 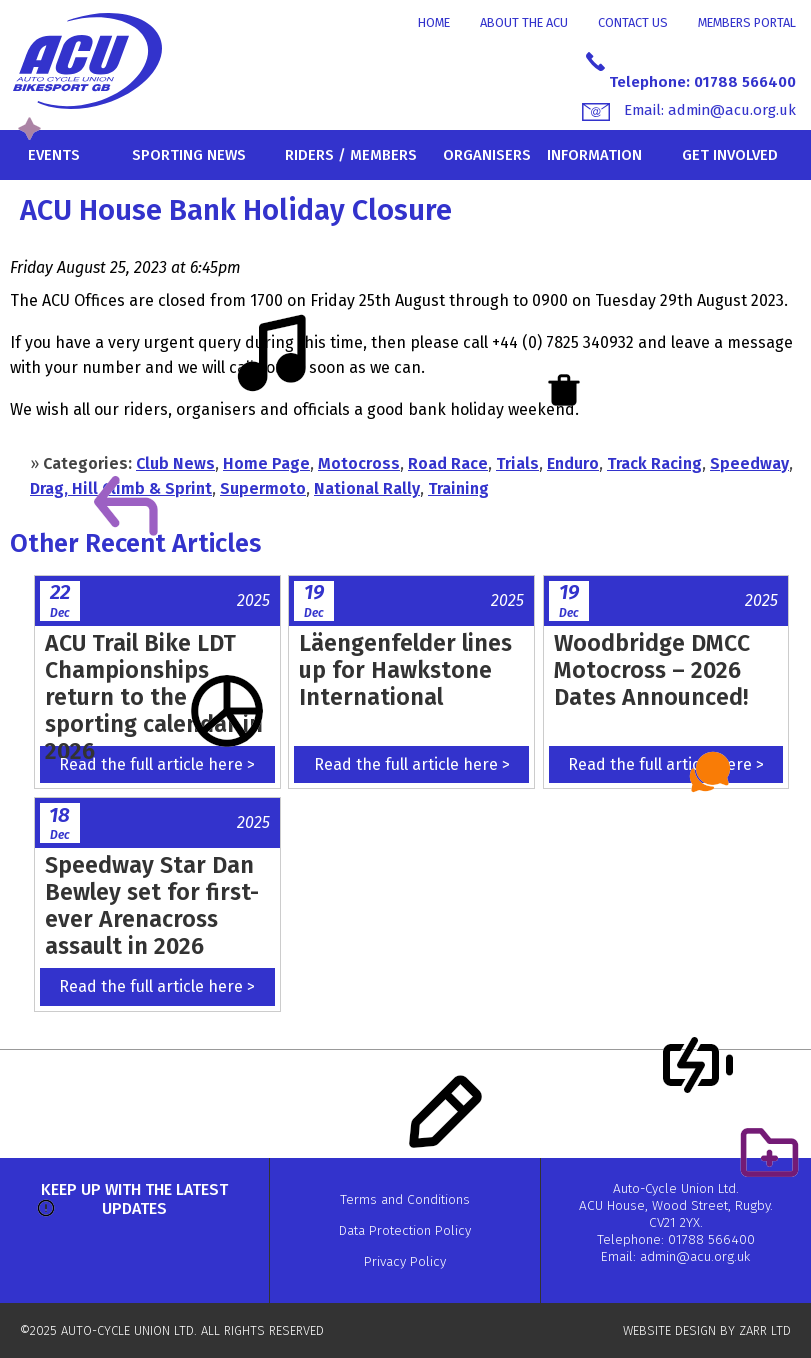 What do you see at coordinates (698, 1065) in the screenshot?
I see `view device charging status` at bounding box center [698, 1065].